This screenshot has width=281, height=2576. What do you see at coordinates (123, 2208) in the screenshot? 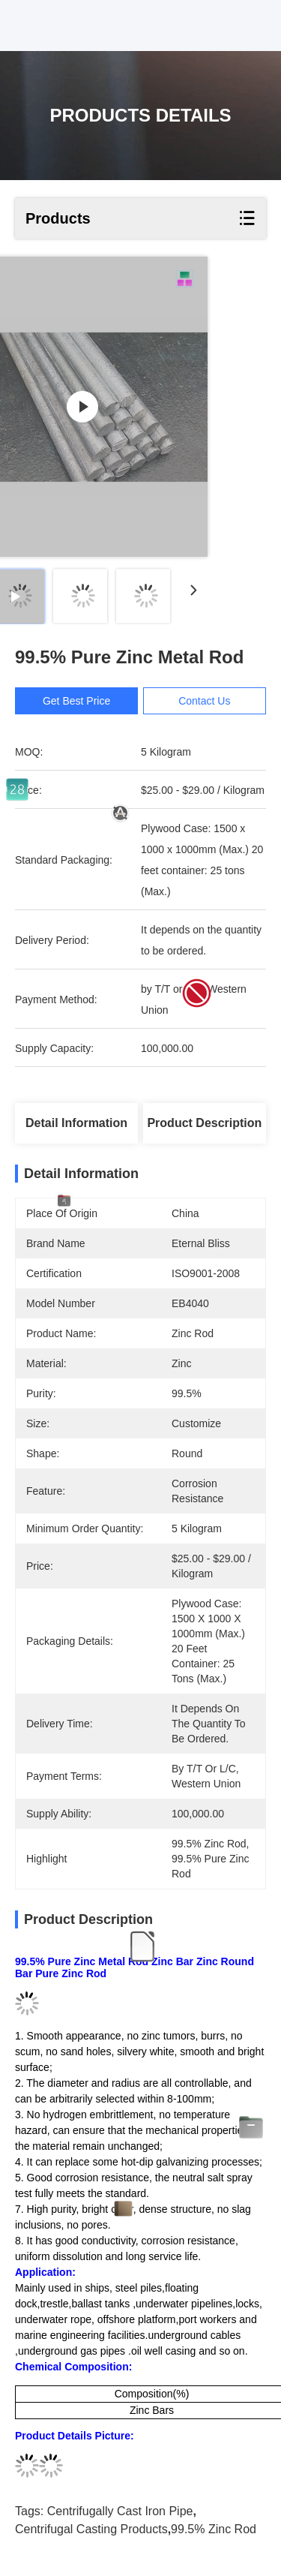
I see `access desktop folder` at bounding box center [123, 2208].